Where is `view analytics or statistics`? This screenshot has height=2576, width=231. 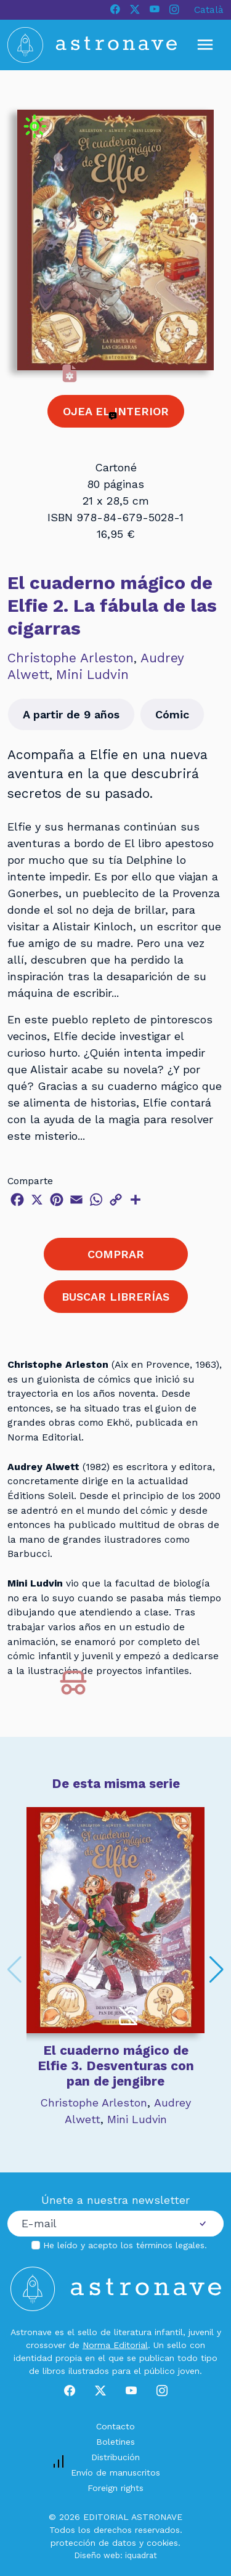
view analytics or statistics is located at coordinates (59, 2461).